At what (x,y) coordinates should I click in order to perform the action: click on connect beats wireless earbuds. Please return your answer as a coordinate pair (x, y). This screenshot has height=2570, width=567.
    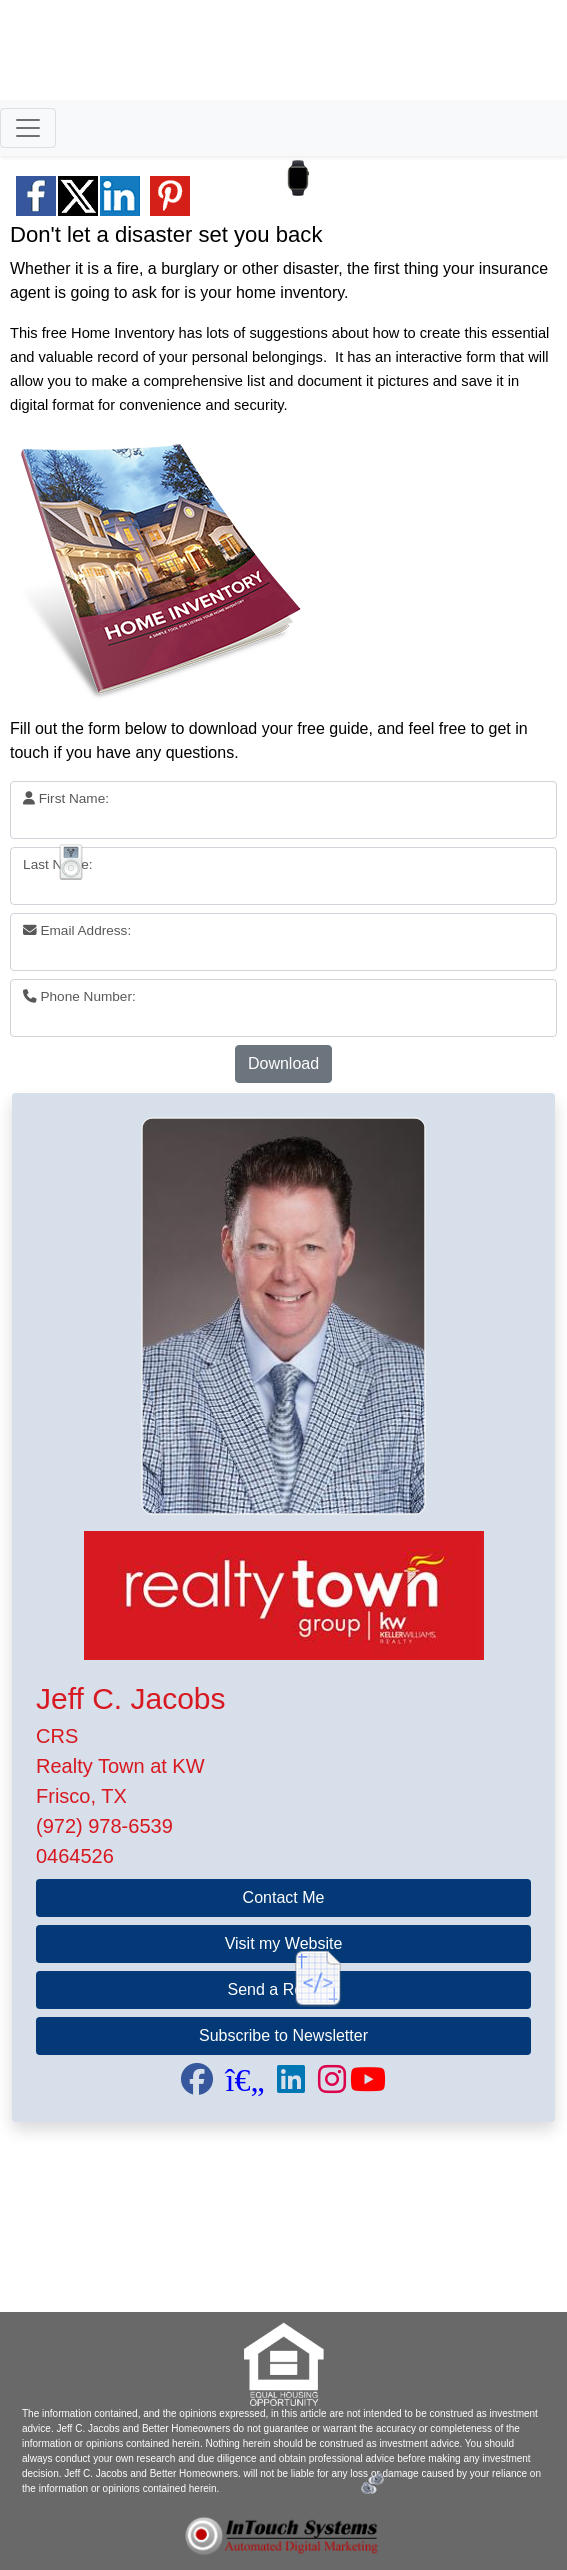
    Looking at the image, I should click on (372, 2483).